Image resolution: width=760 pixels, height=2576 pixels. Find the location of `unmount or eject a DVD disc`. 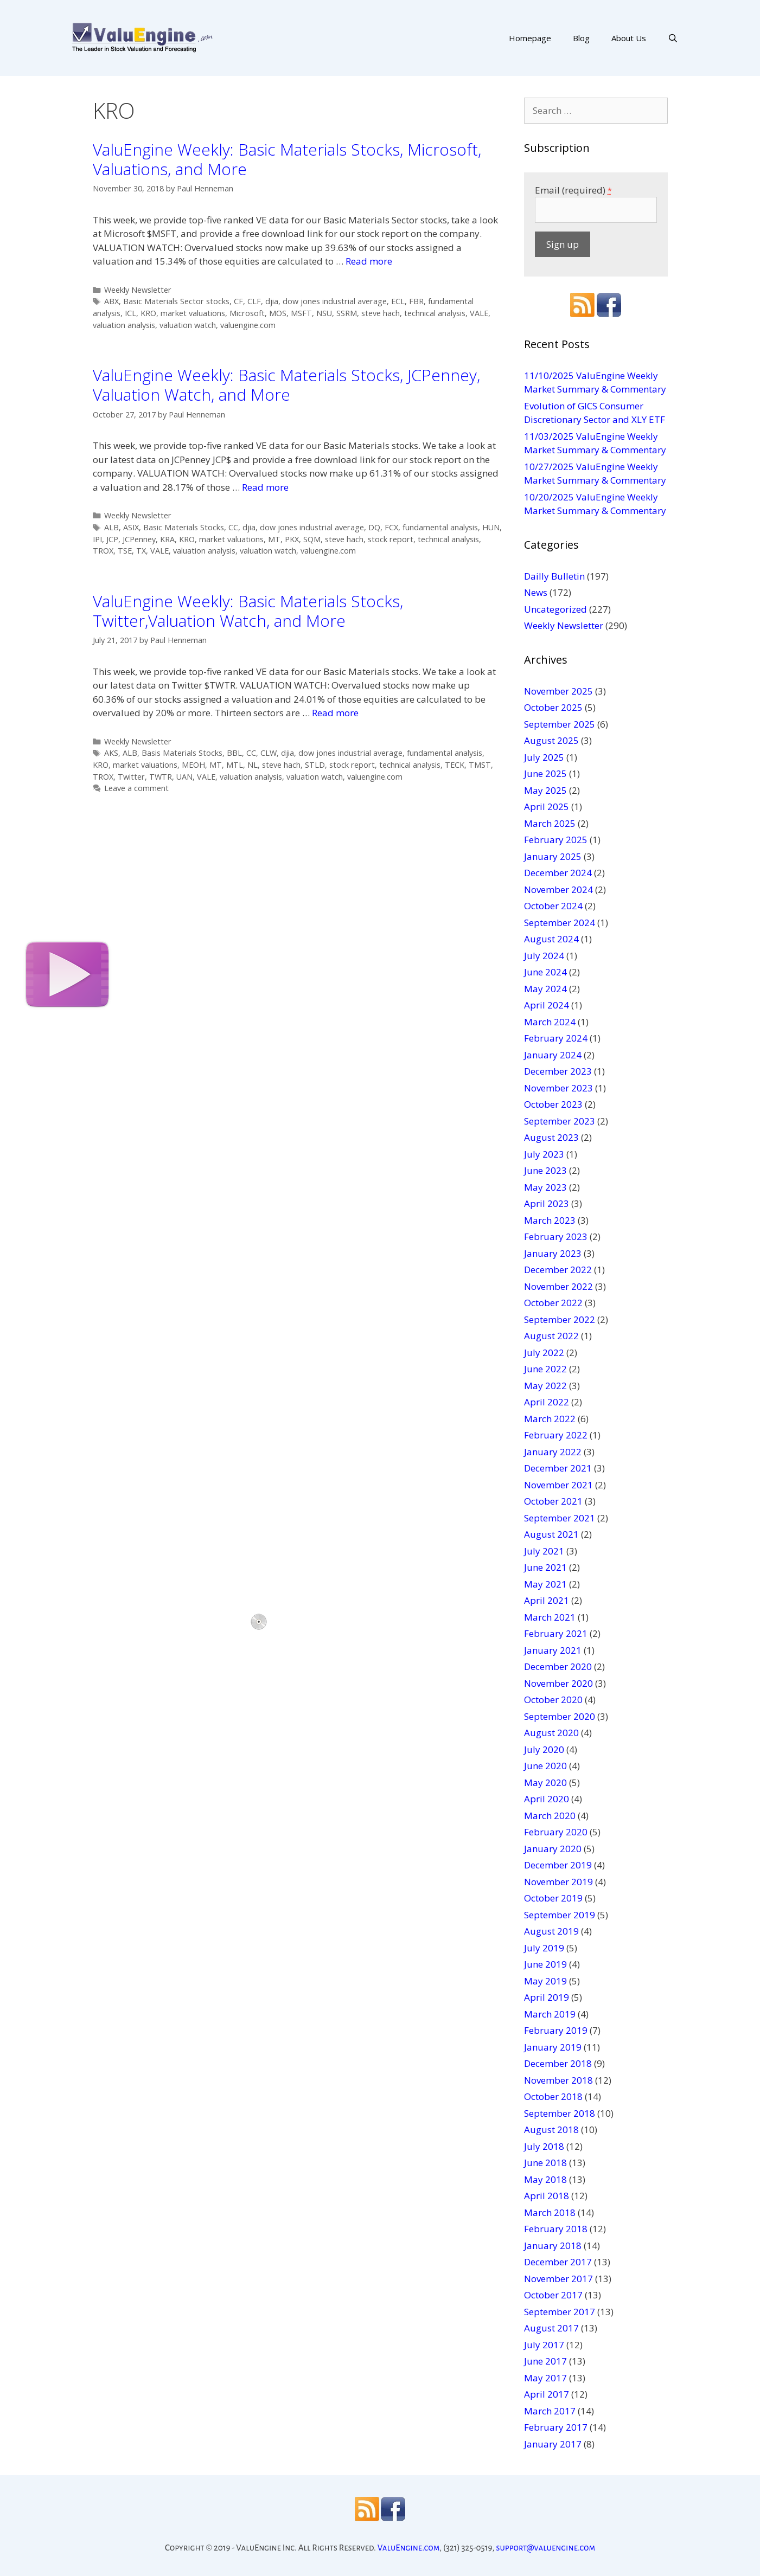

unmount or eject a DVD disc is located at coordinates (259, 1622).